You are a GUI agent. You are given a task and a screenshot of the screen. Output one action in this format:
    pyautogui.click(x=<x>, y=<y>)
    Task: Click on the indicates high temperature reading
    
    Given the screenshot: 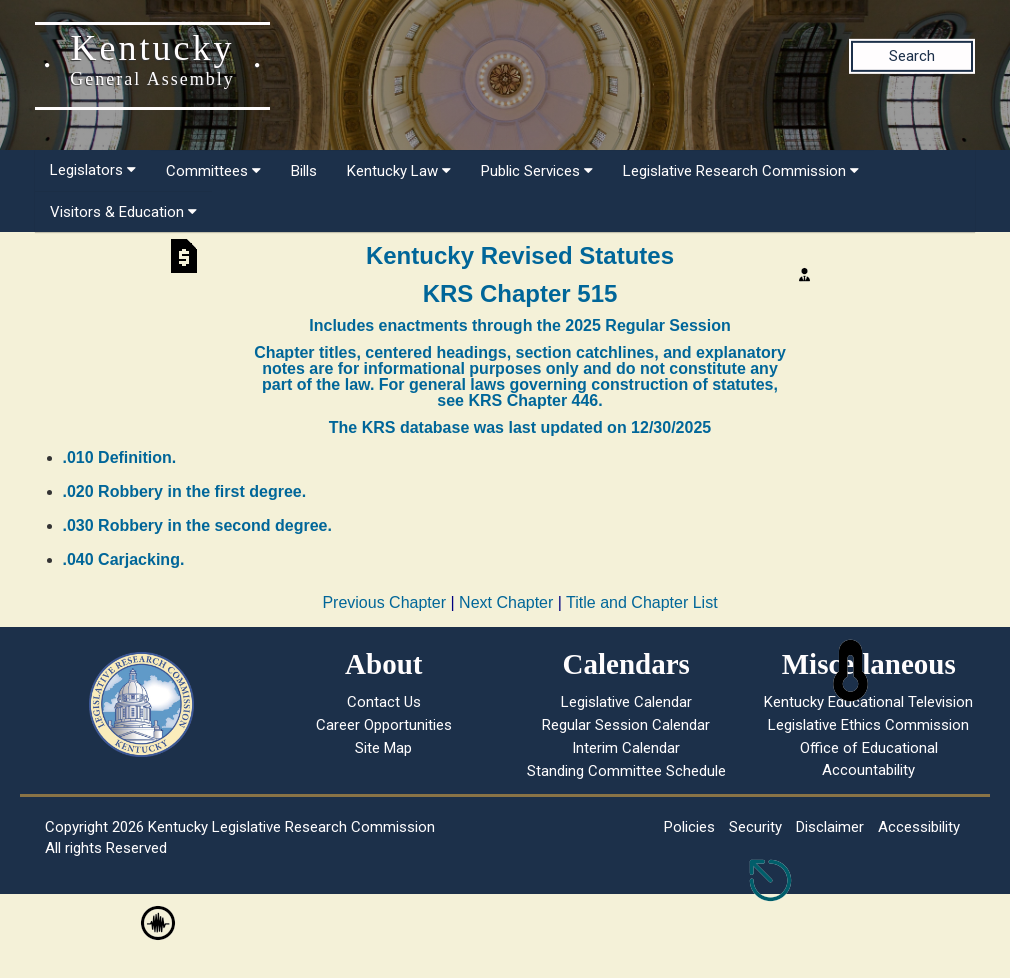 What is the action you would take?
    pyautogui.click(x=850, y=670)
    